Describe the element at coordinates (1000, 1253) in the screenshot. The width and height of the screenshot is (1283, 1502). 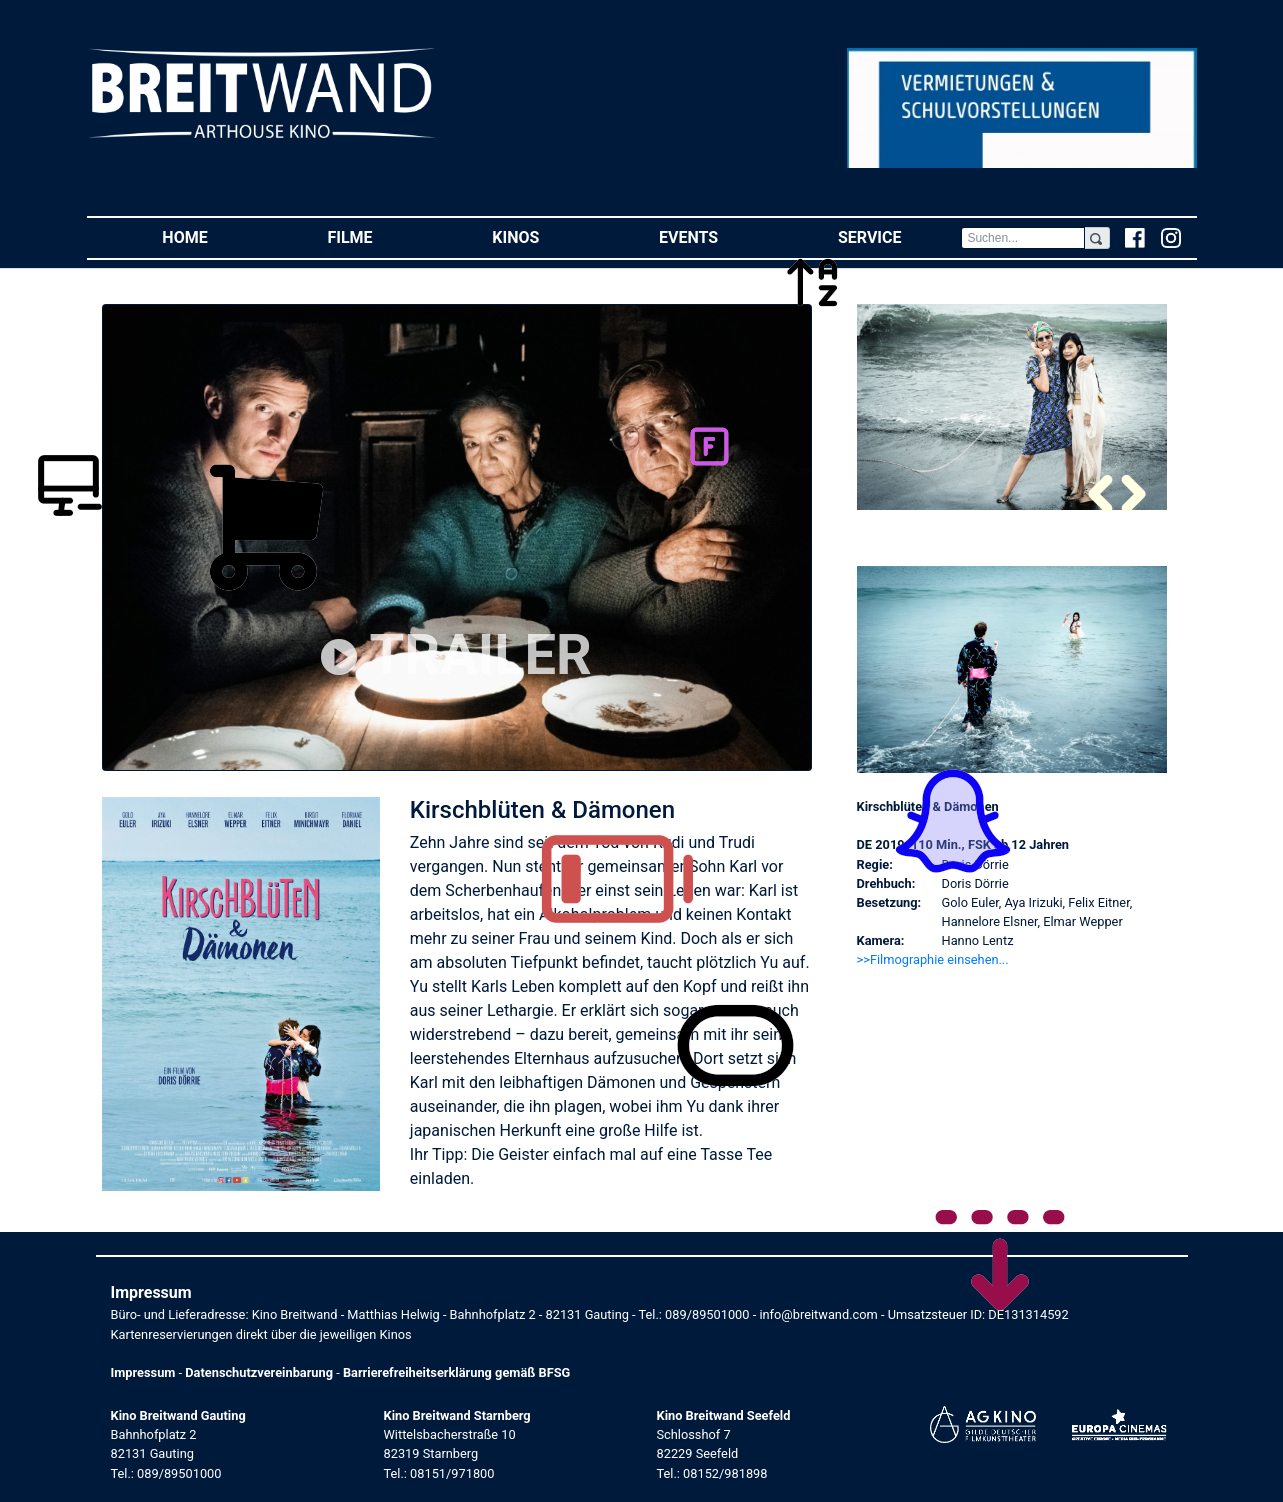
I see `expand collapsed content below` at that location.